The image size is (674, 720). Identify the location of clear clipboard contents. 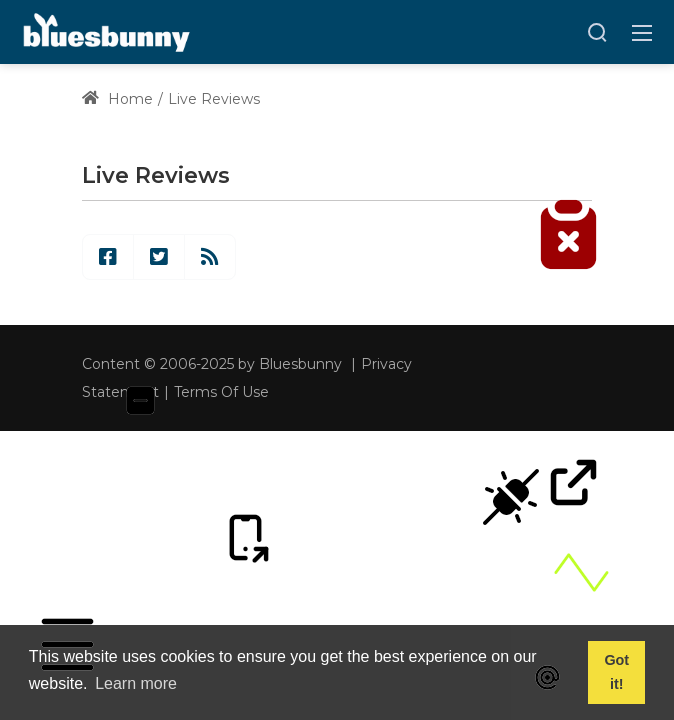
(568, 234).